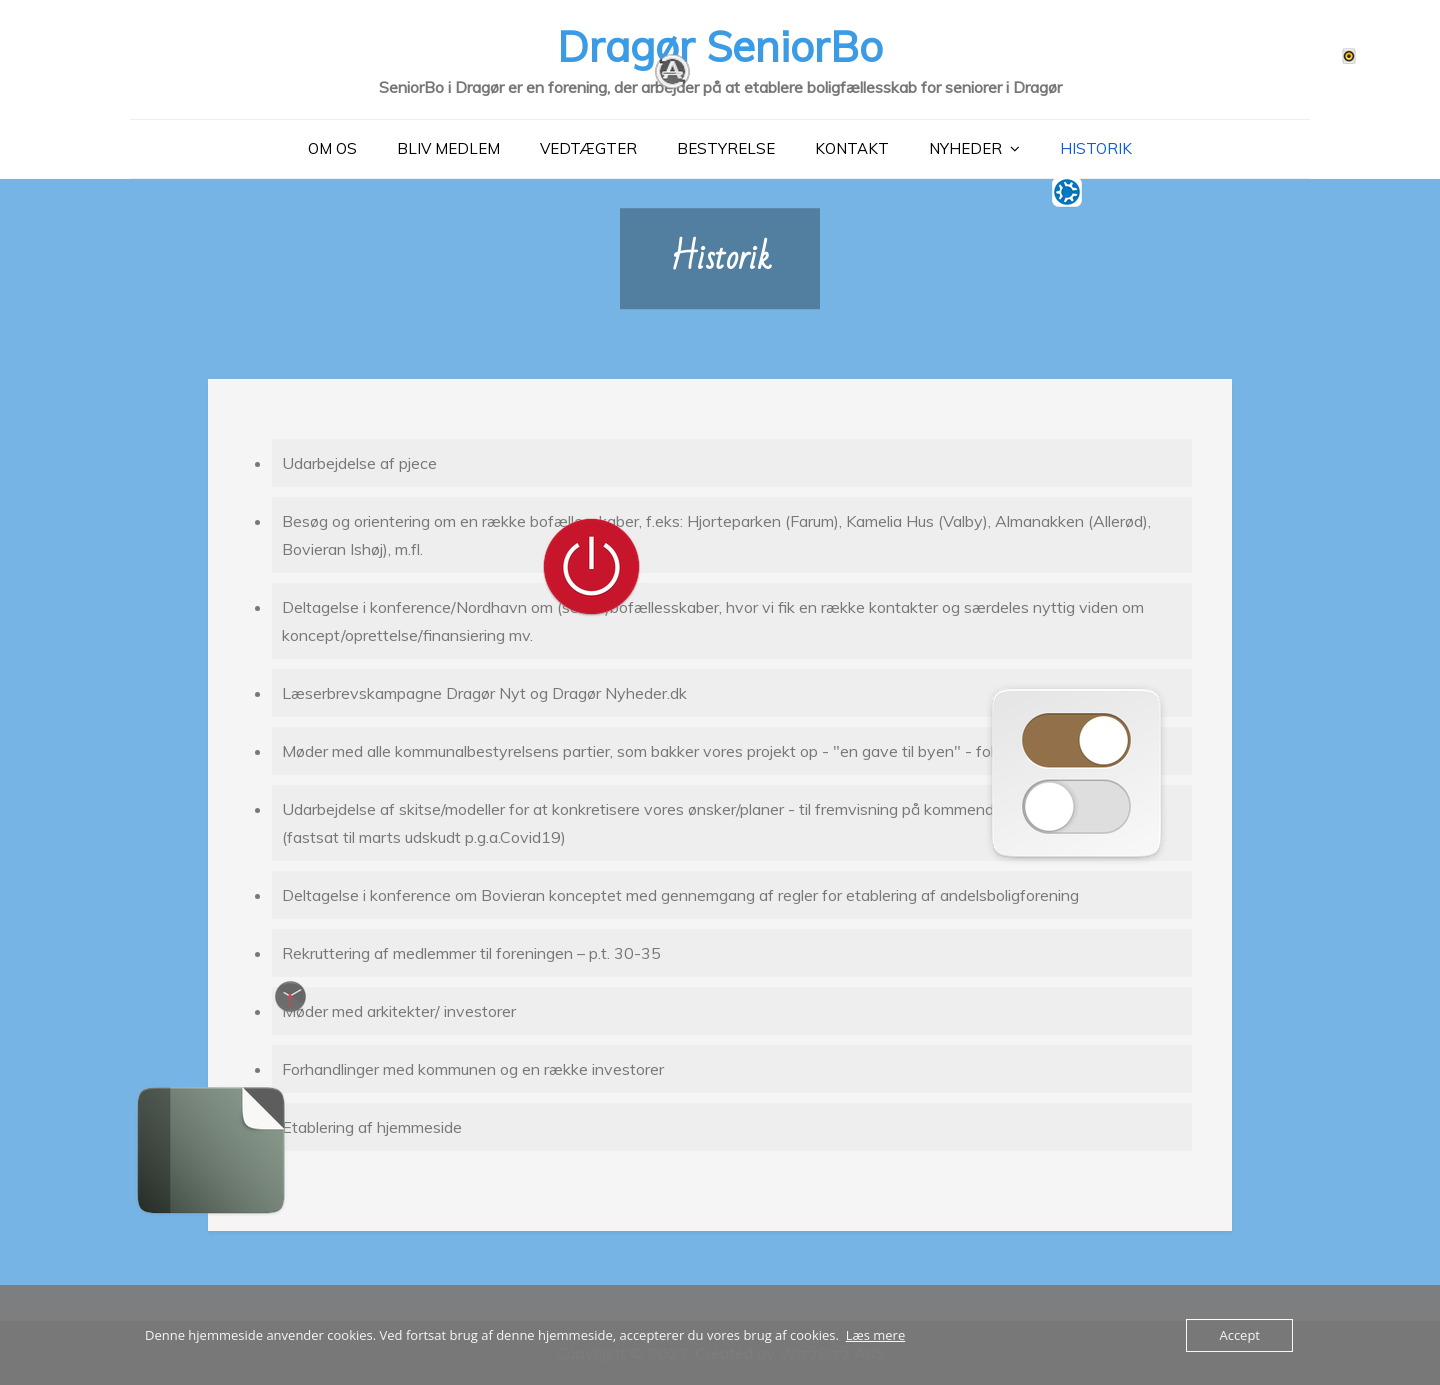  What do you see at coordinates (672, 71) in the screenshot?
I see `check for system software updates` at bounding box center [672, 71].